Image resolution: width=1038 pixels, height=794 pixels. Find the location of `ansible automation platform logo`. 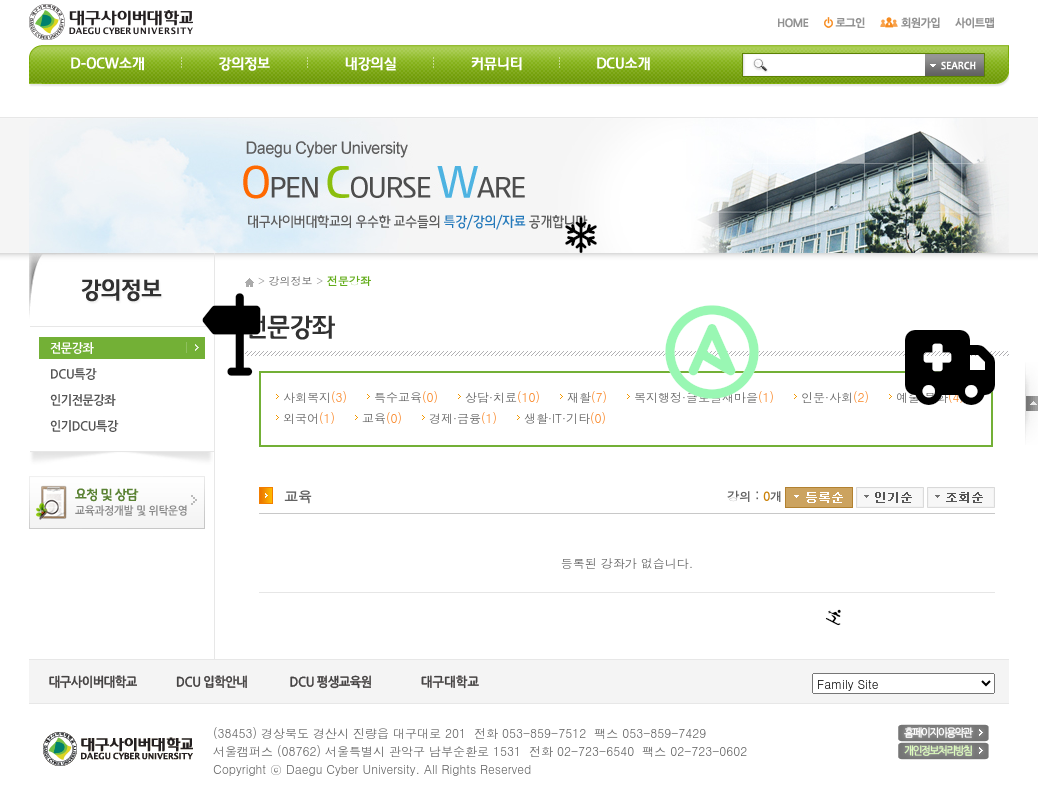

ansible automation platform logo is located at coordinates (712, 352).